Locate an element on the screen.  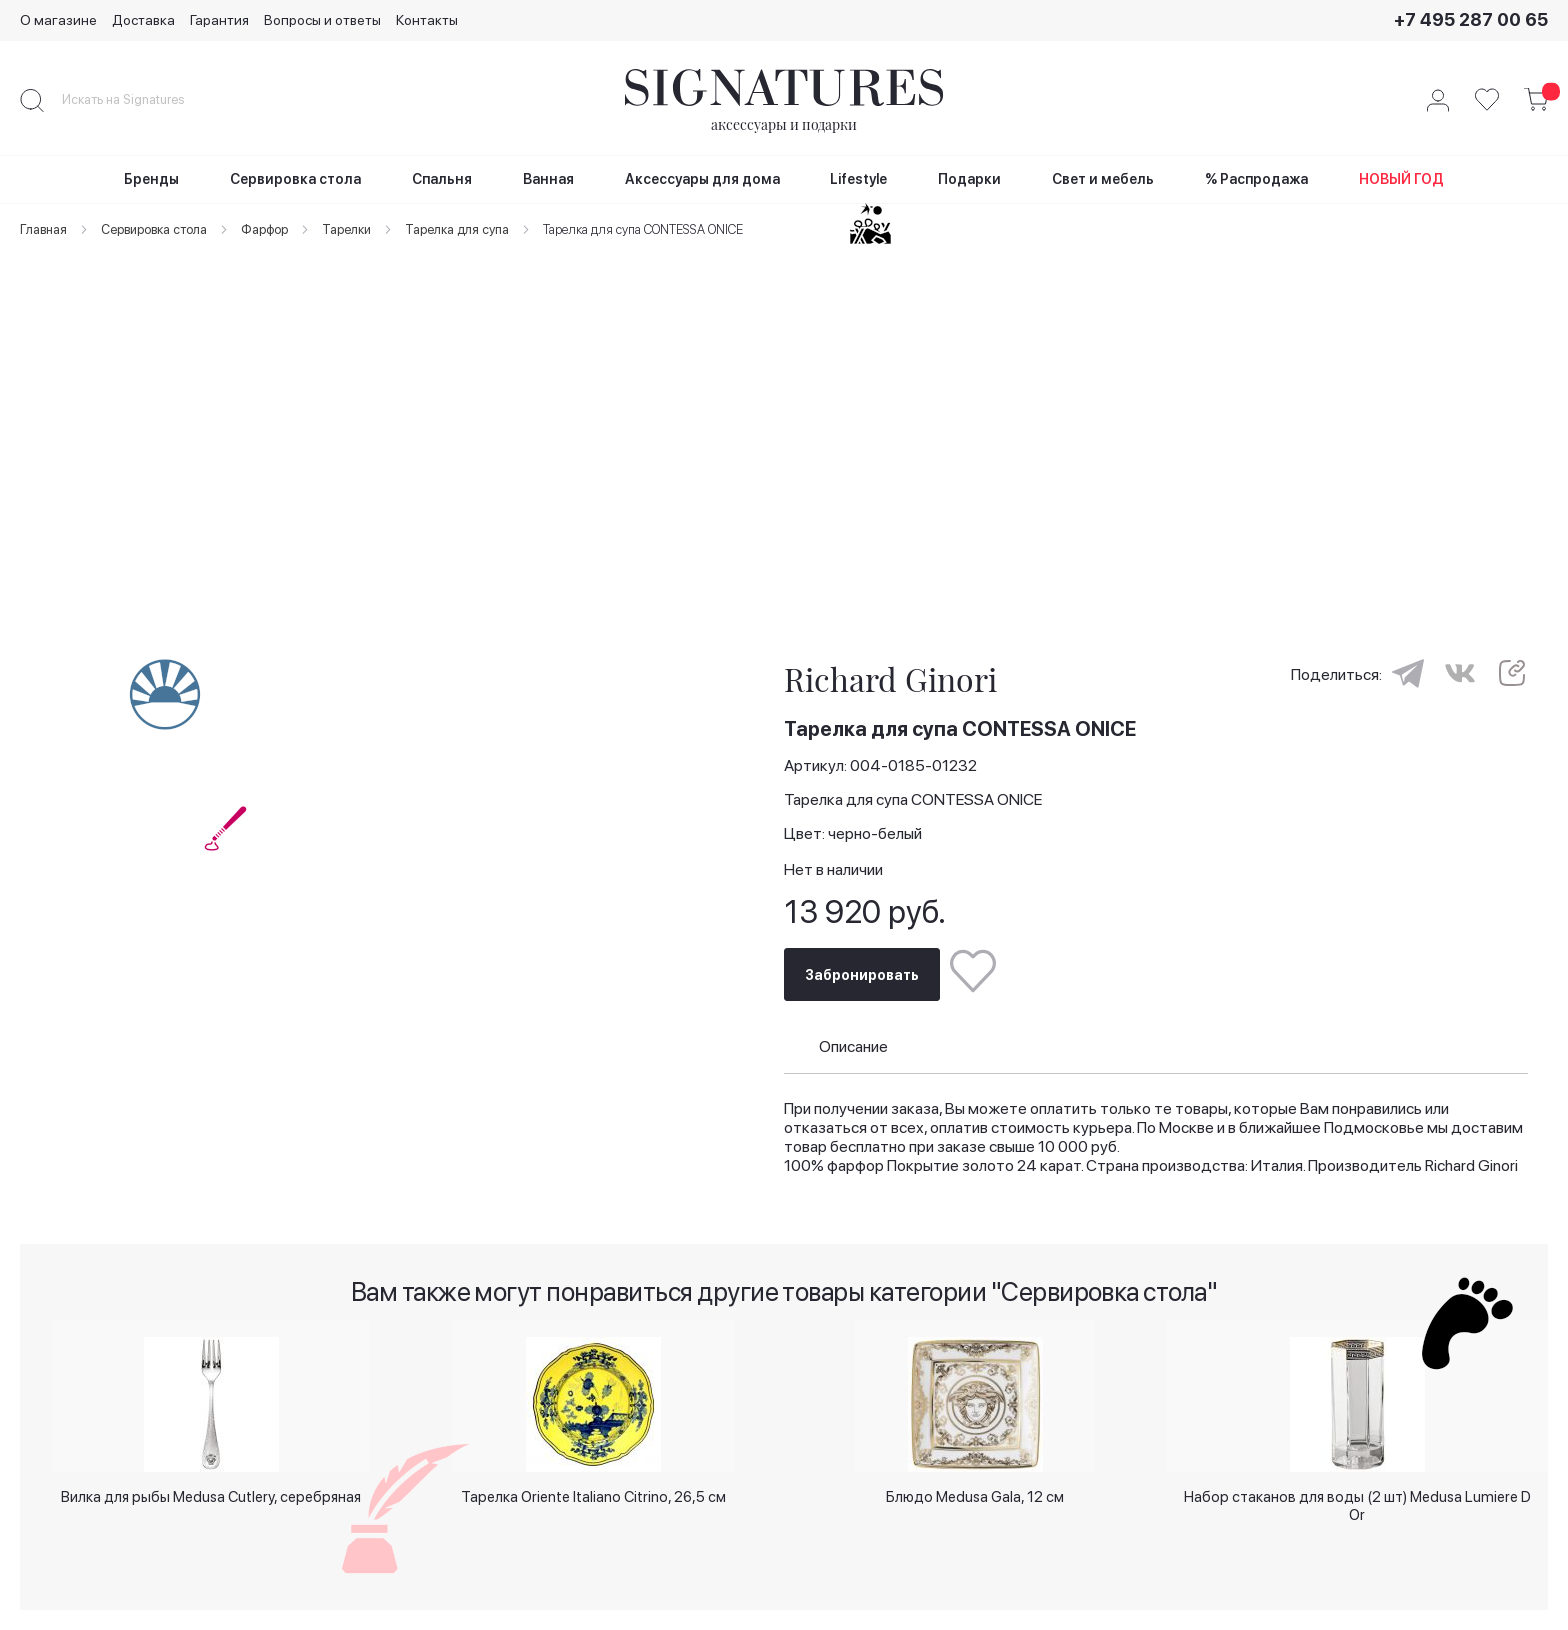
indicates morning or sunrise time setting is located at coordinates (164, 694).